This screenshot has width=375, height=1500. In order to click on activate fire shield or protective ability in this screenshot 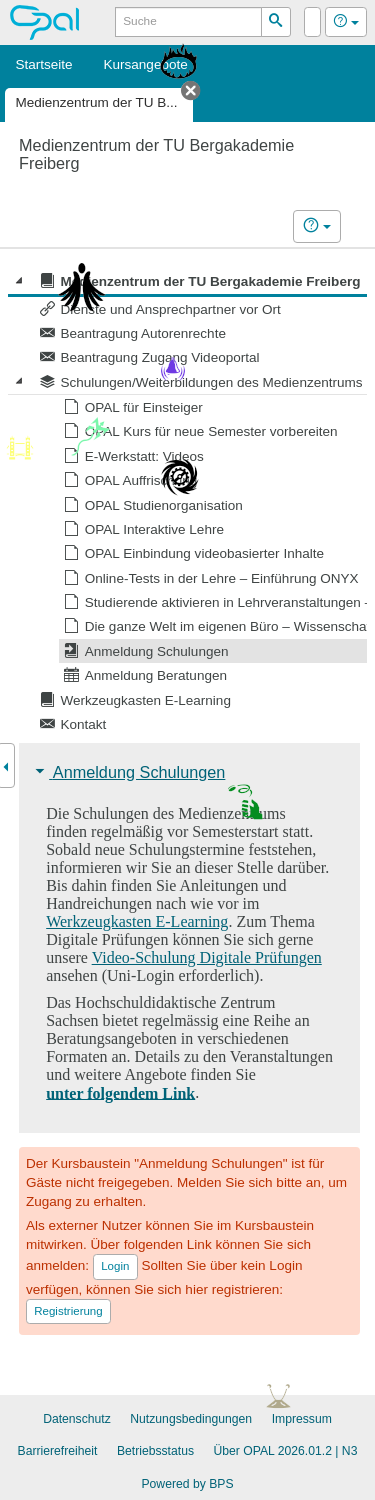, I will do `click(178, 61)`.